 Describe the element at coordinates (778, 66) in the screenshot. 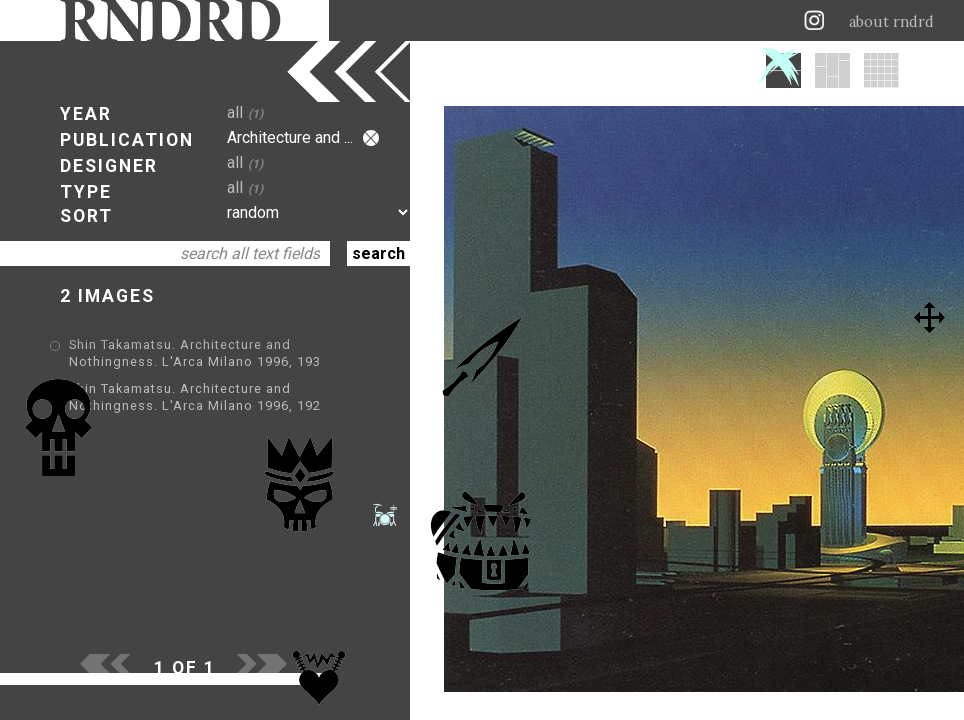

I see `dismiss or close a dialog` at that location.